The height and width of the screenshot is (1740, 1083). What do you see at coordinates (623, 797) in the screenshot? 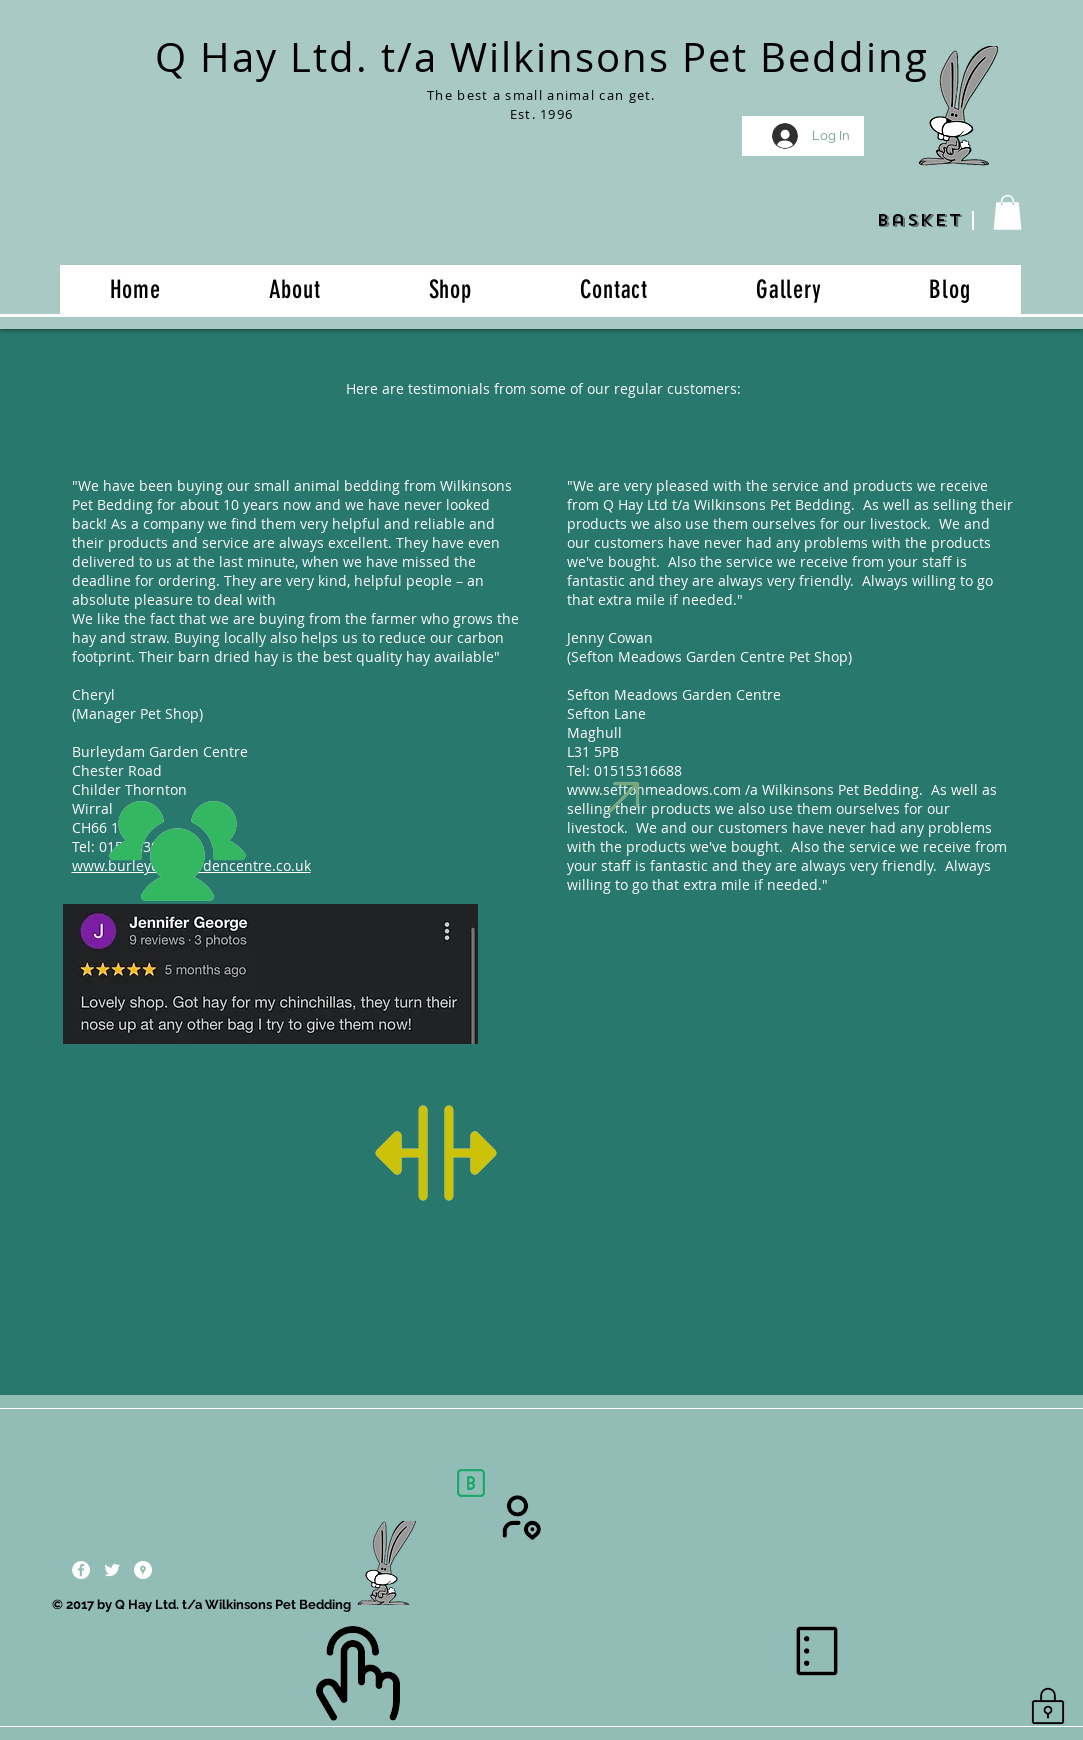
I see `open link in new tab or window` at bounding box center [623, 797].